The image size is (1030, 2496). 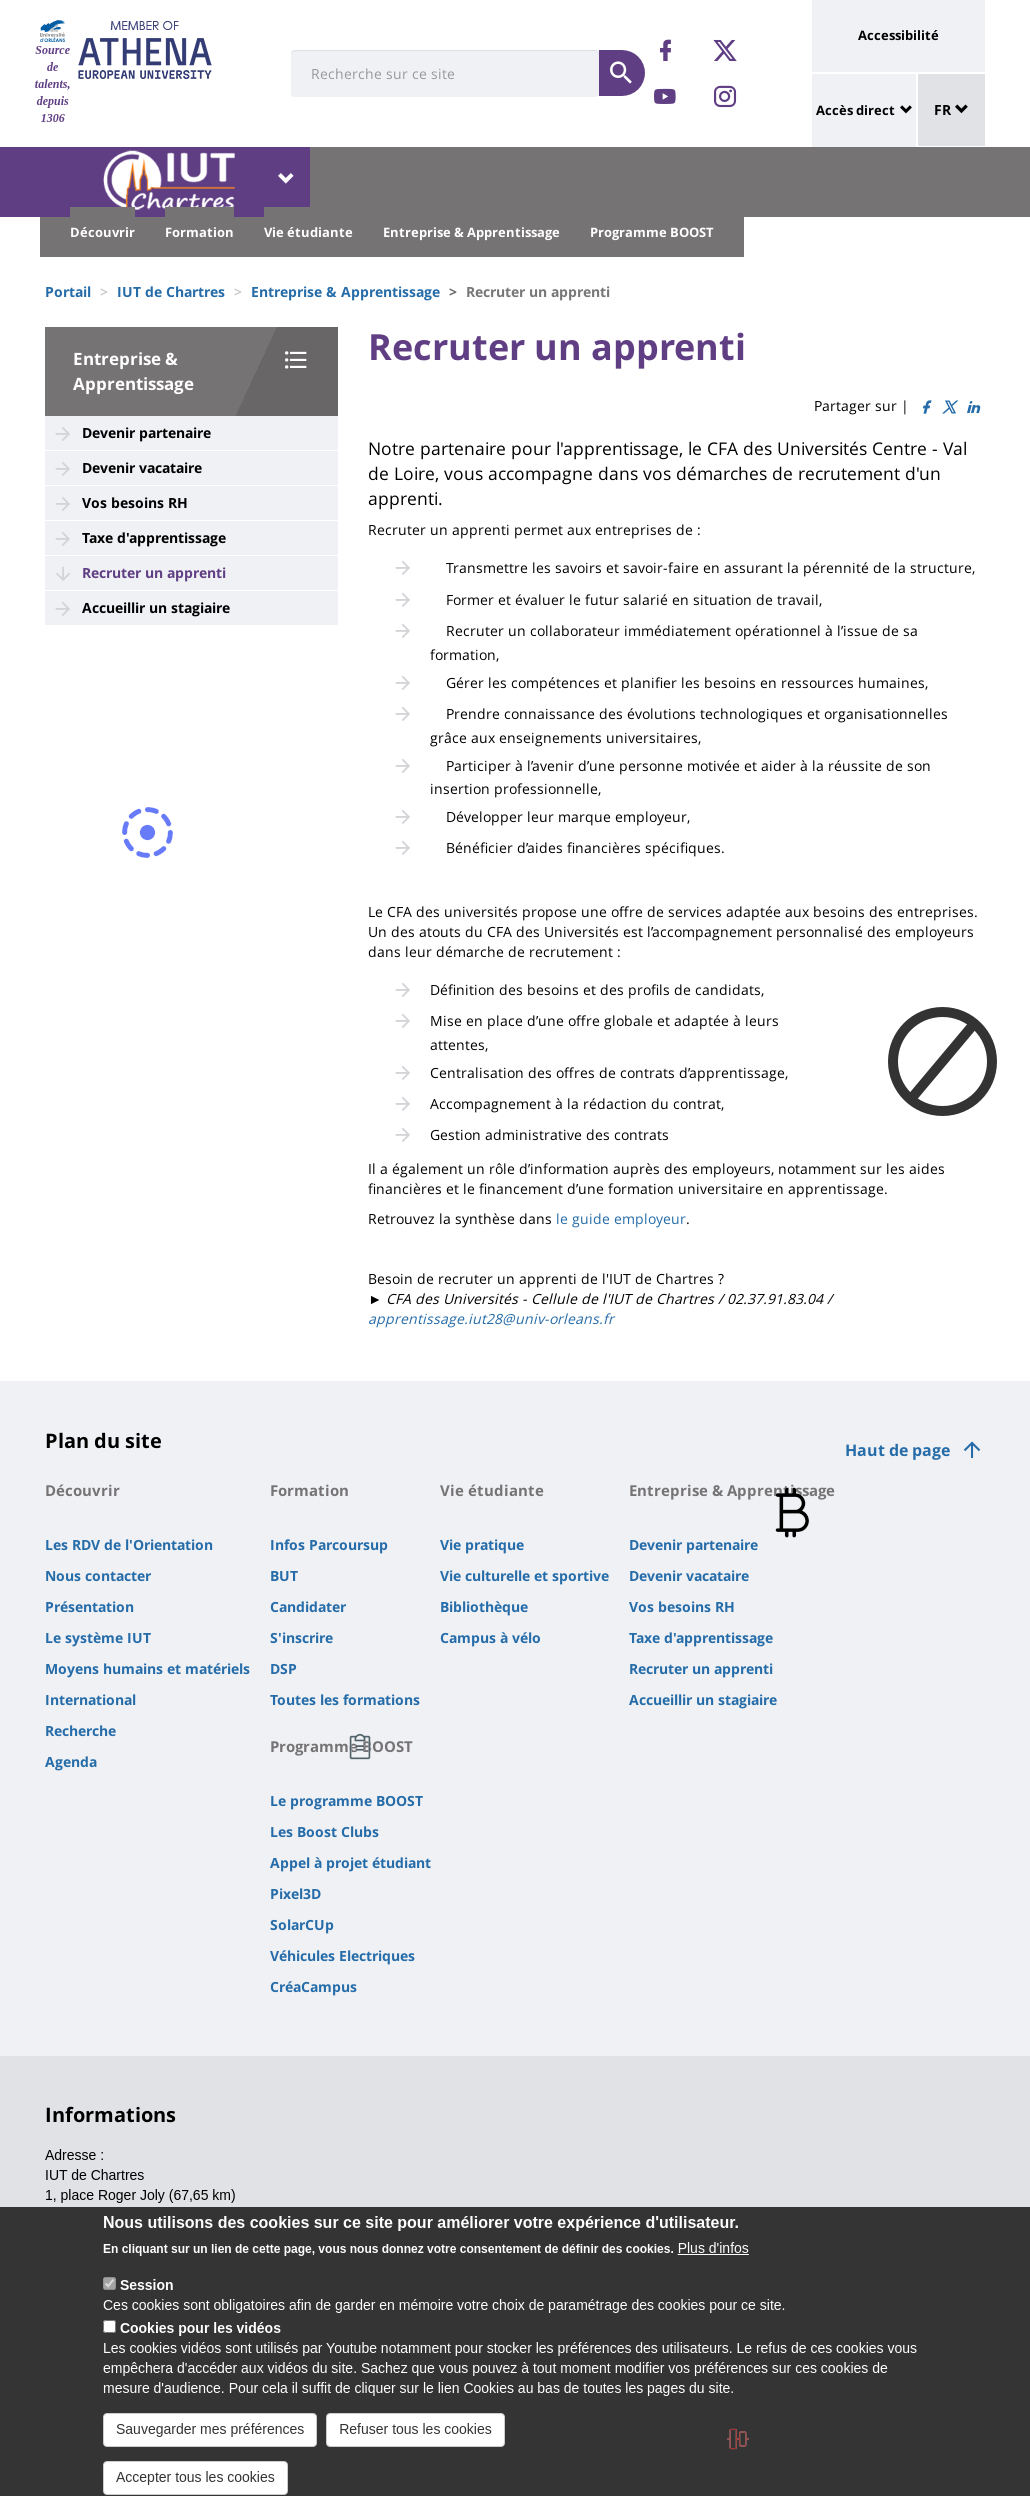 I want to click on view clipboard contents, so click(x=360, y=1747).